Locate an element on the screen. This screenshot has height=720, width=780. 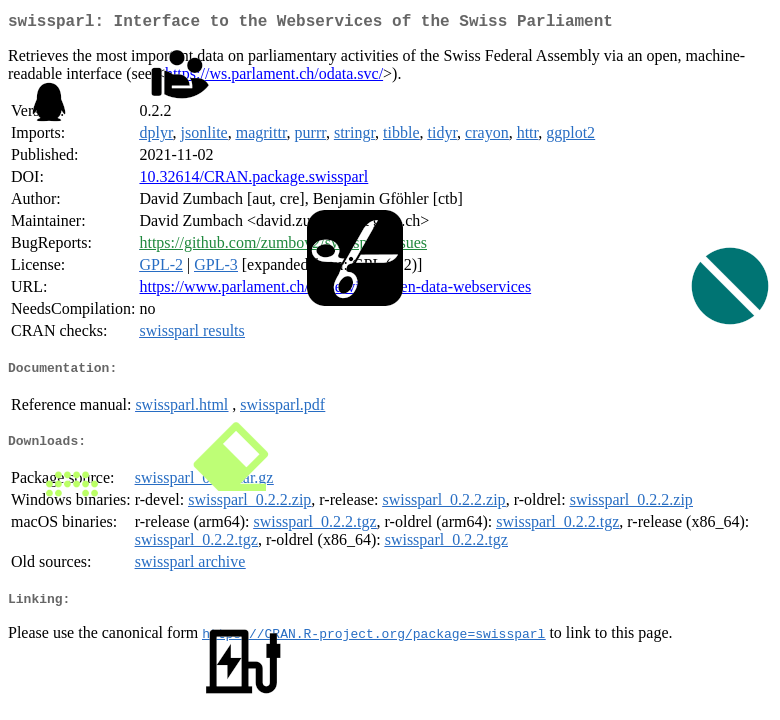
find nearby EV charging stations is located at coordinates (241, 661).